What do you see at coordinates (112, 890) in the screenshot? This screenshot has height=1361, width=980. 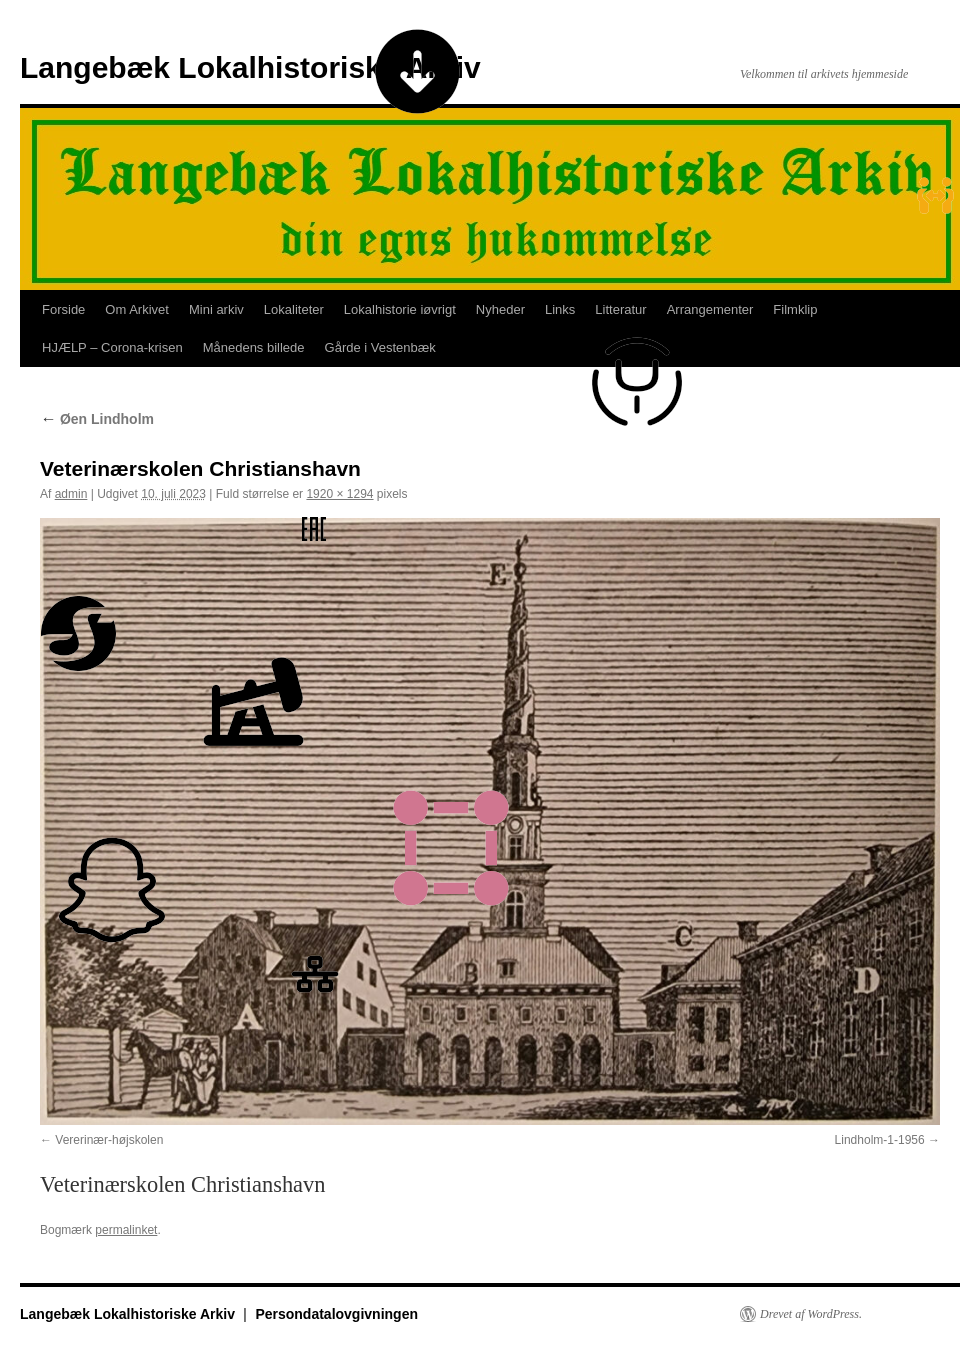 I see `open snapchat app` at bounding box center [112, 890].